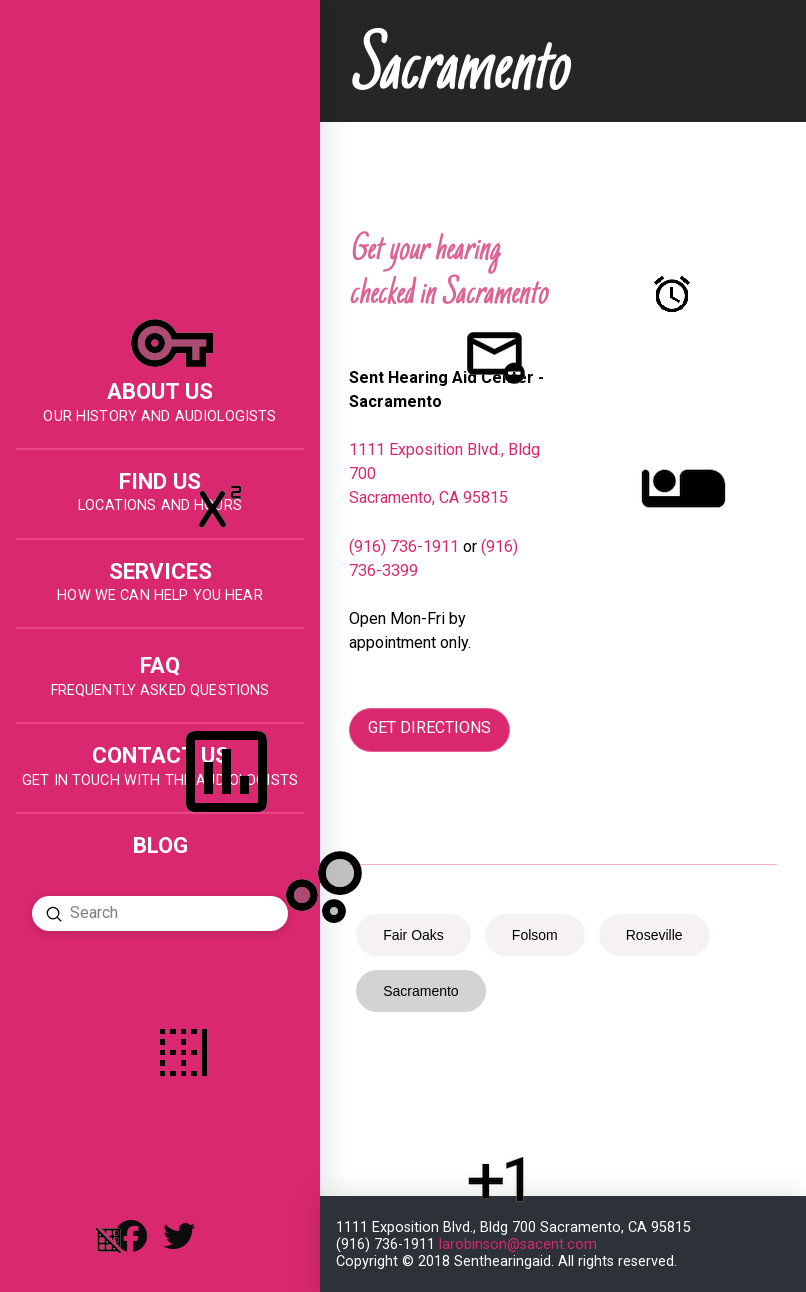 The height and width of the screenshot is (1292, 806). I want to click on set or manage alarms, so click(672, 294).